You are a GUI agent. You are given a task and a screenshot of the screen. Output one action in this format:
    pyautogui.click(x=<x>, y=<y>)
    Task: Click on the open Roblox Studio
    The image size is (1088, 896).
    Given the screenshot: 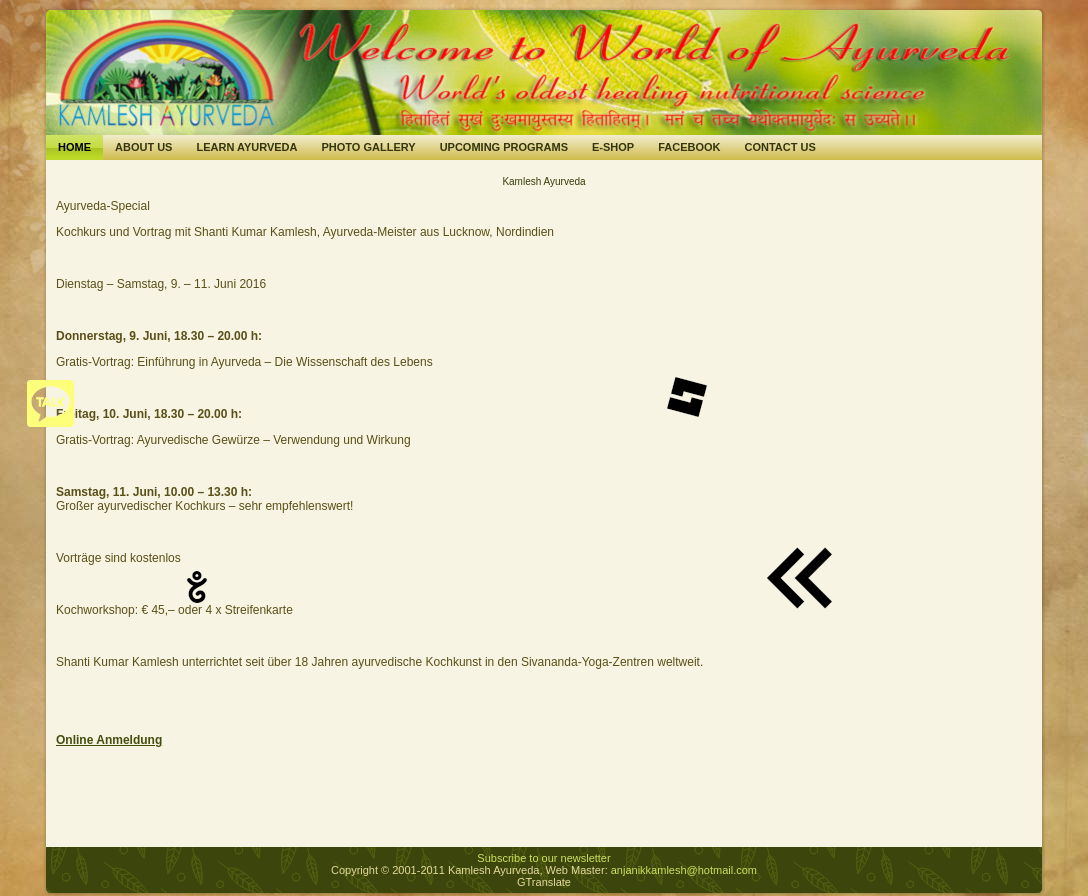 What is the action you would take?
    pyautogui.click(x=687, y=397)
    